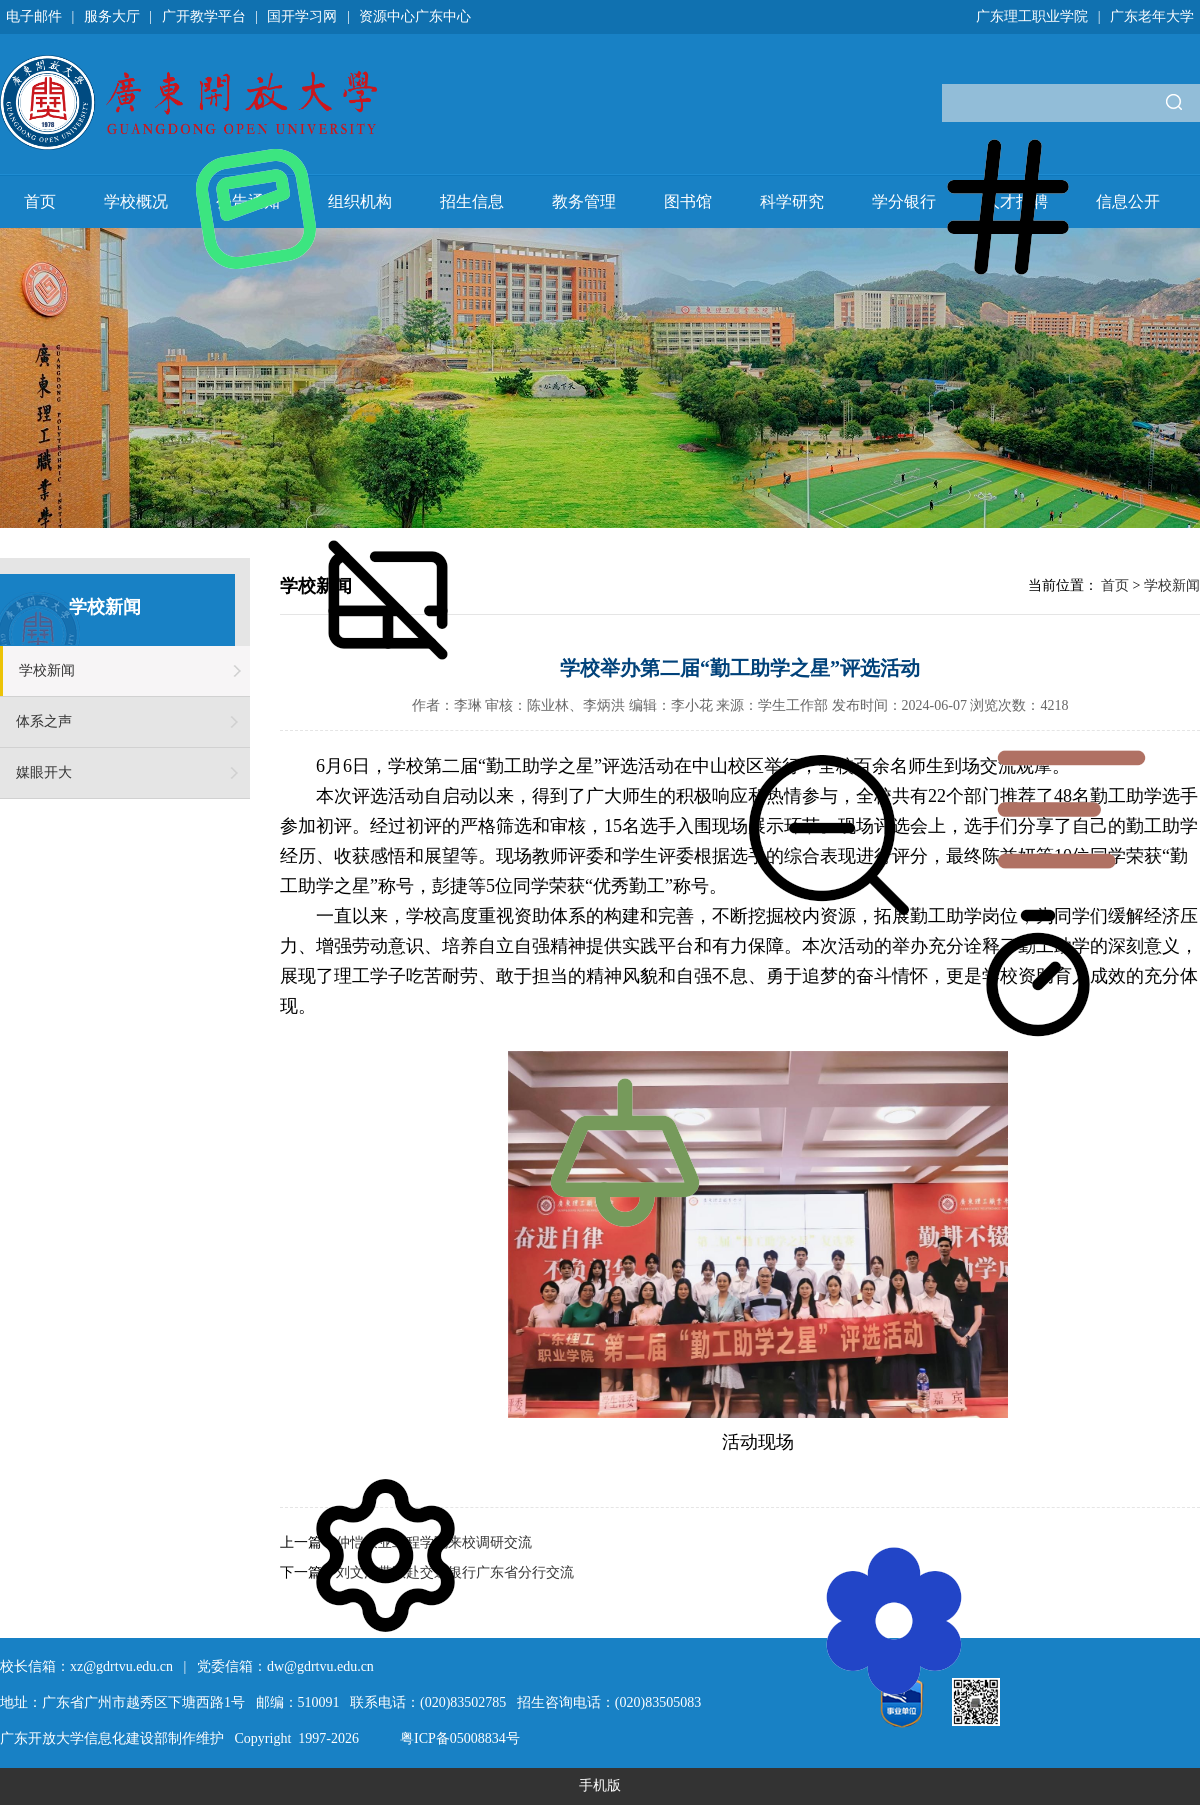  Describe the element at coordinates (388, 600) in the screenshot. I see `disable touchpad input` at that location.